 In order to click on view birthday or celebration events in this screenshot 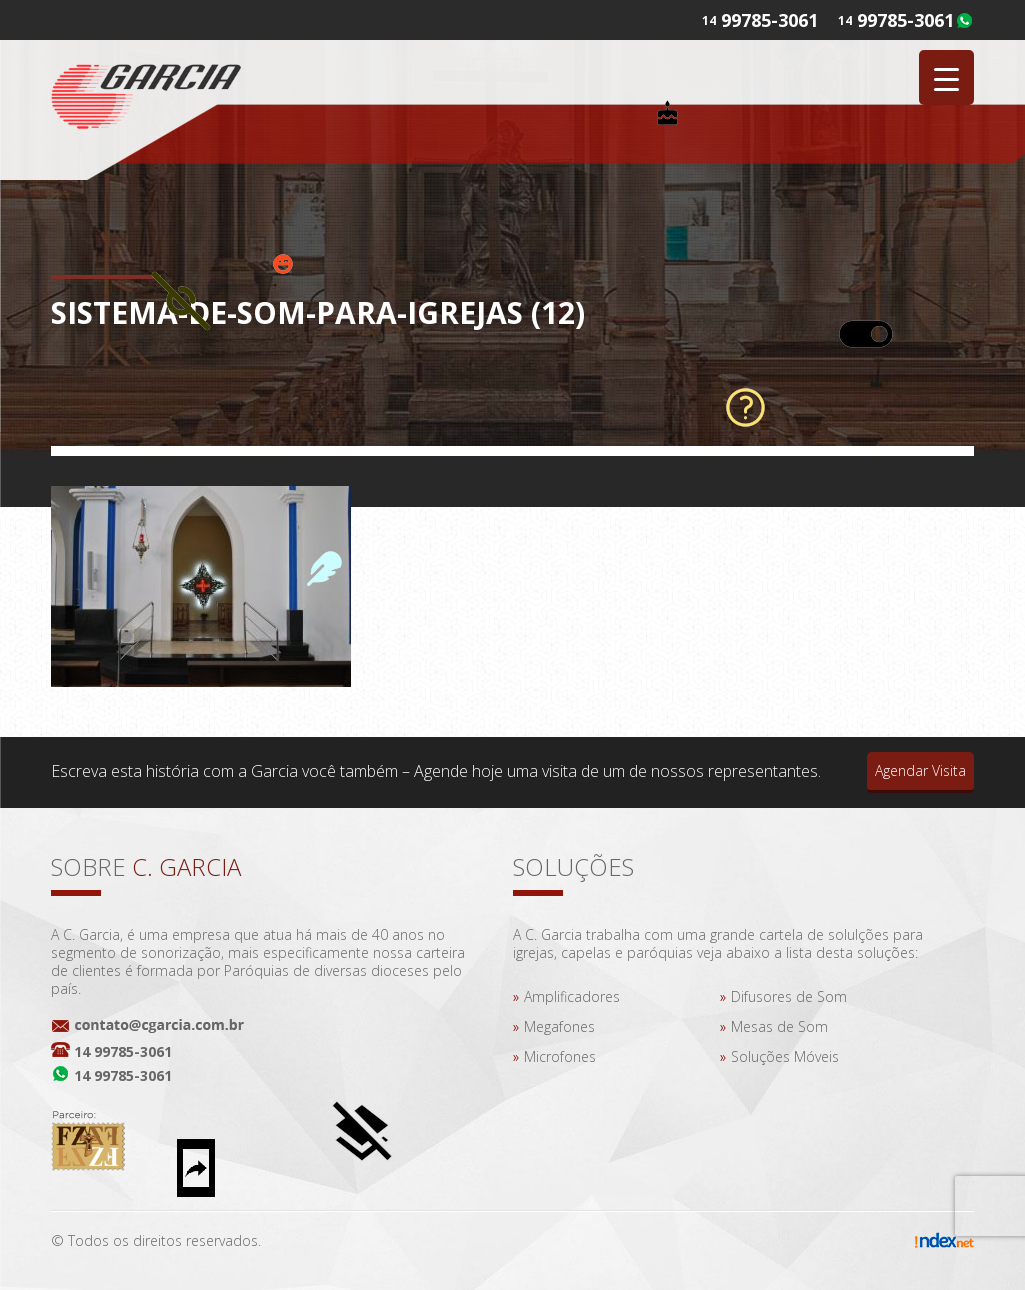, I will do `click(667, 113)`.